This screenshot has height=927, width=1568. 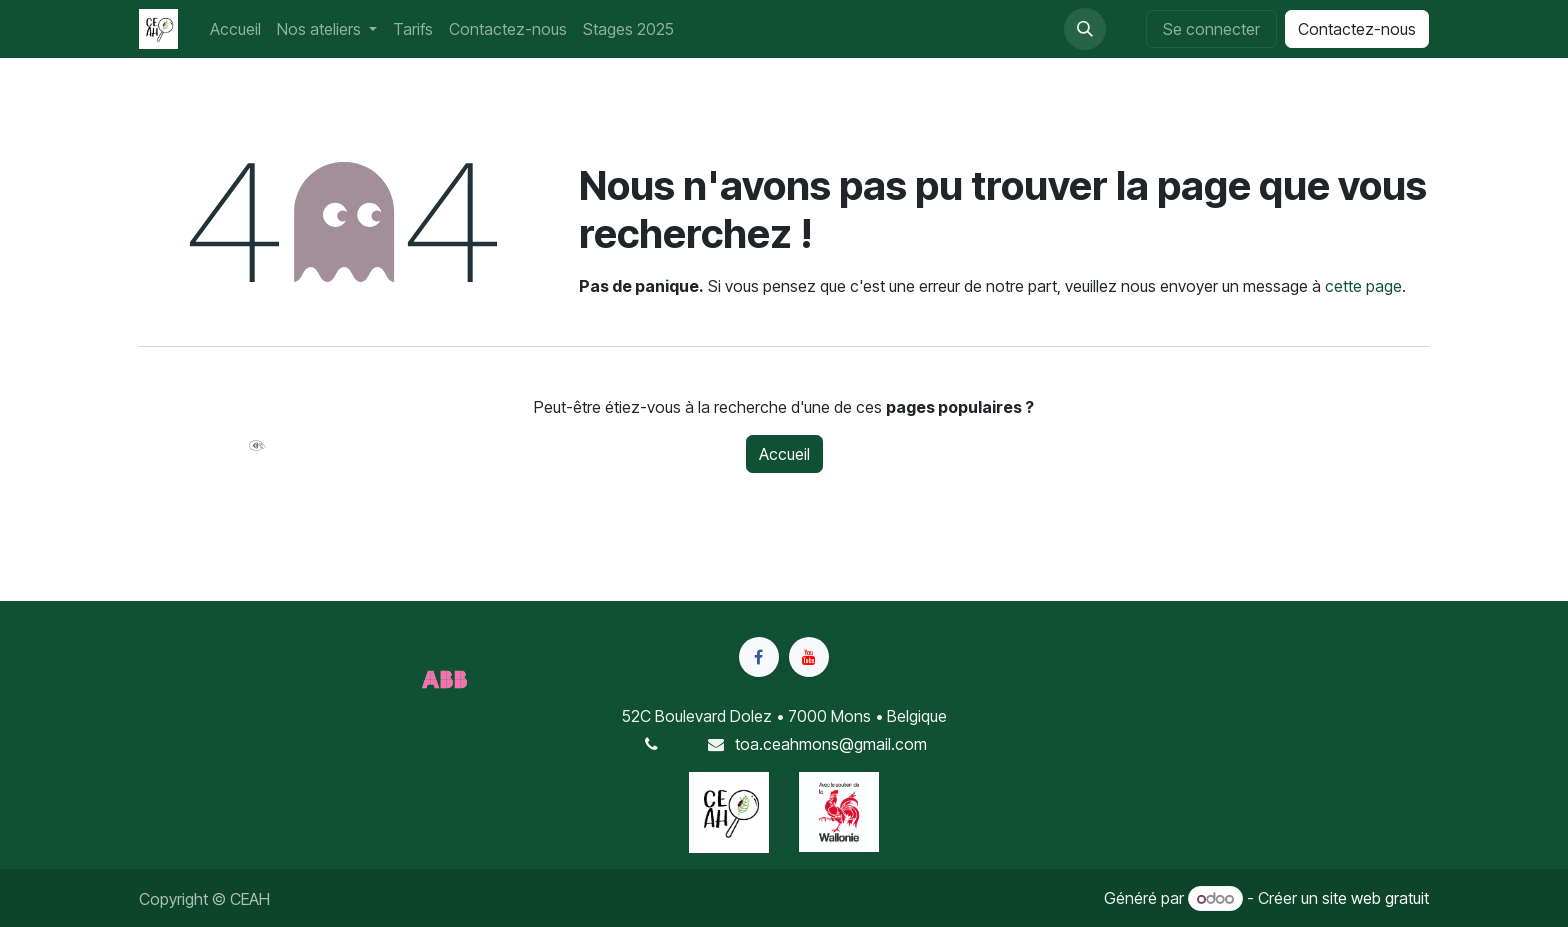 What do you see at coordinates (257, 445) in the screenshot?
I see `indicates contactless payment is accepted` at bounding box center [257, 445].